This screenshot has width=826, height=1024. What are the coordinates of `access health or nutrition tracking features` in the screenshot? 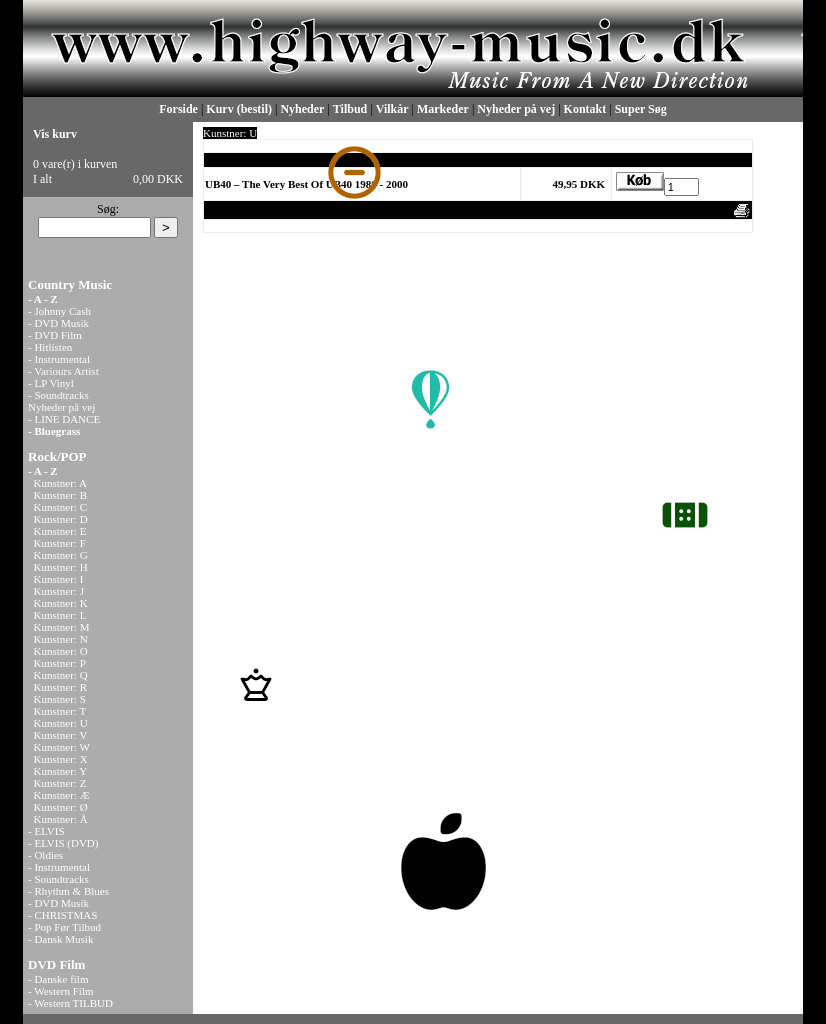 It's located at (443, 861).